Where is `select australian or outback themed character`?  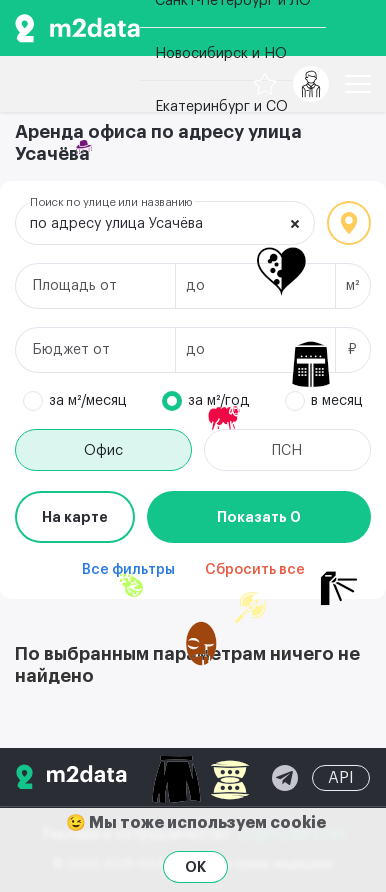 select australian or outback themed character is located at coordinates (84, 147).